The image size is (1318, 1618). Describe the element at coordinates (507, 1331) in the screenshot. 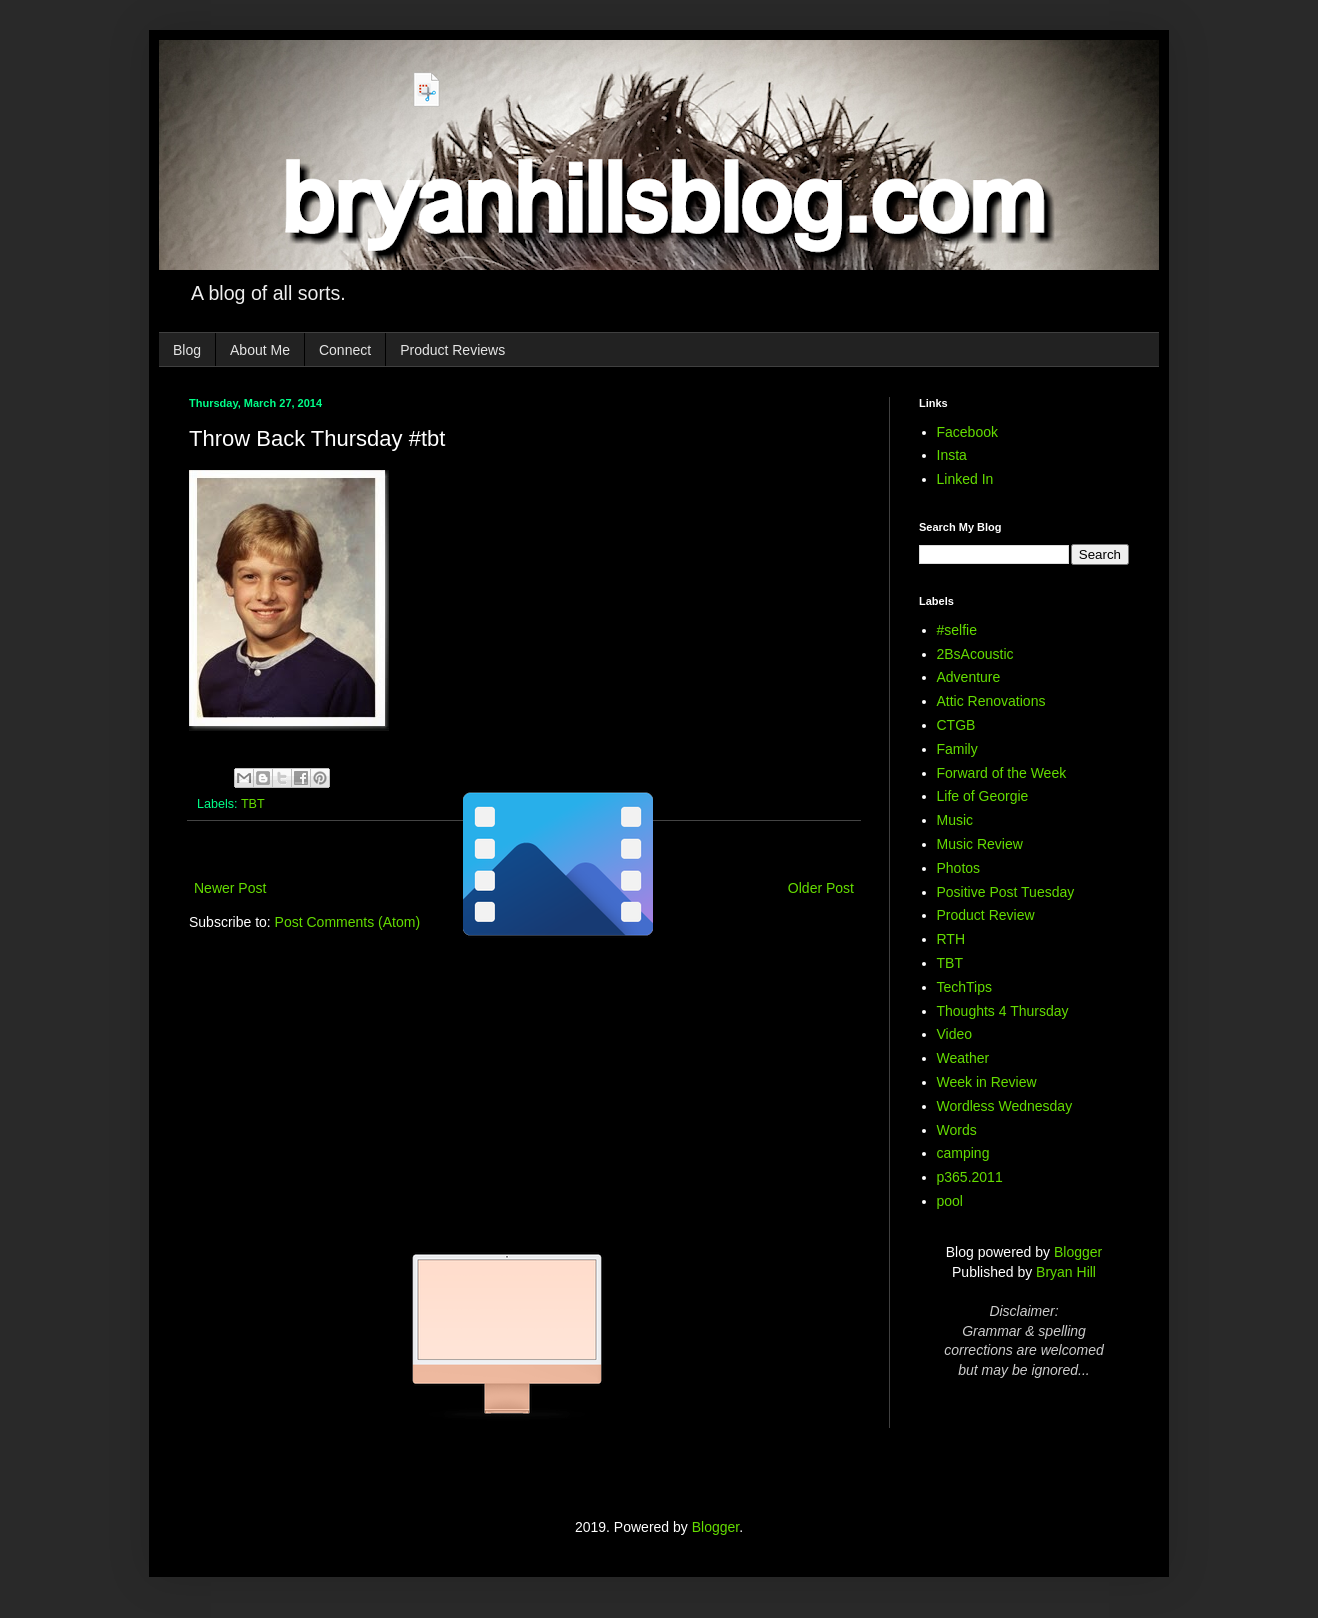

I see `represents an orange iMac device in system settings` at that location.